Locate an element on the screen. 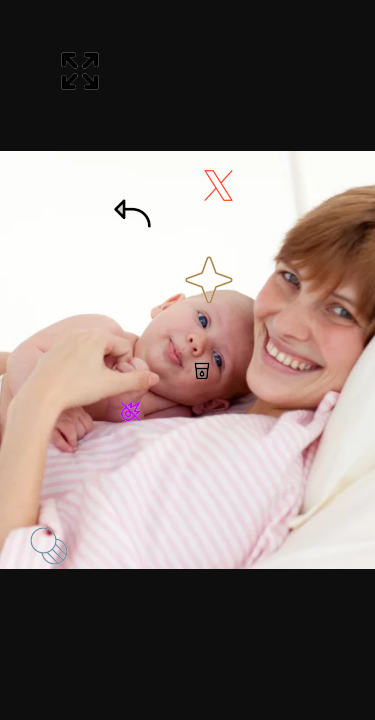 This screenshot has height=720, width=375. disable meteor or impact effects is located at coordinates (130, 411).